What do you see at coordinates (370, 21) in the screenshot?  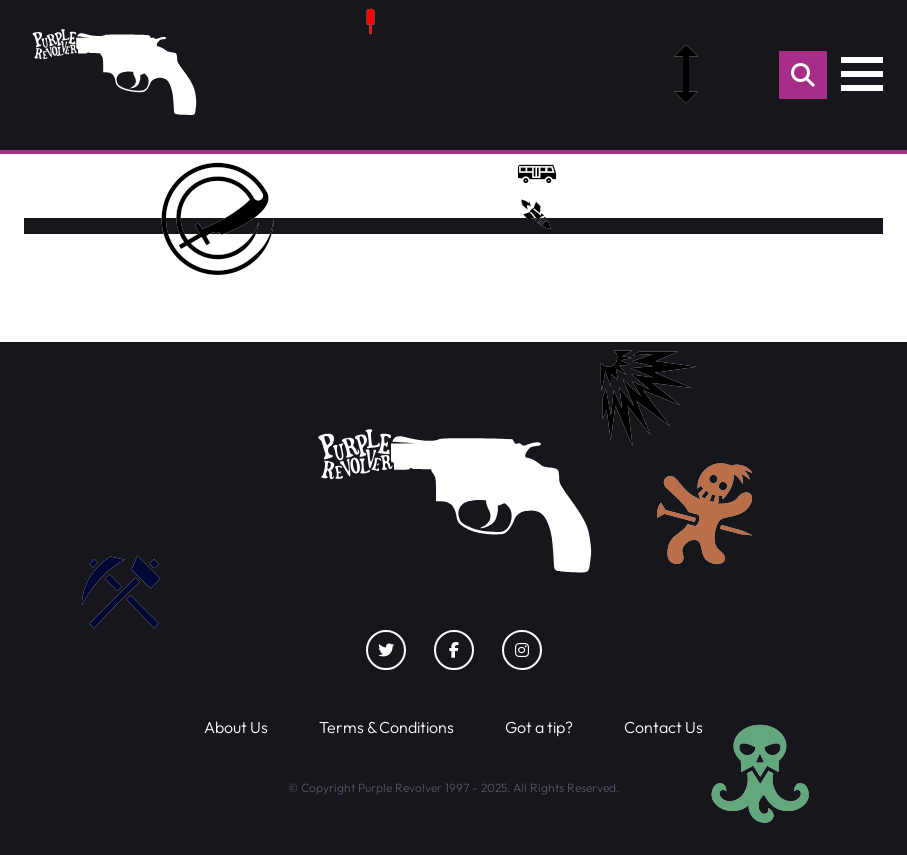 I see `select ice pop or popsicle treat` at bounding box center [370, 21].